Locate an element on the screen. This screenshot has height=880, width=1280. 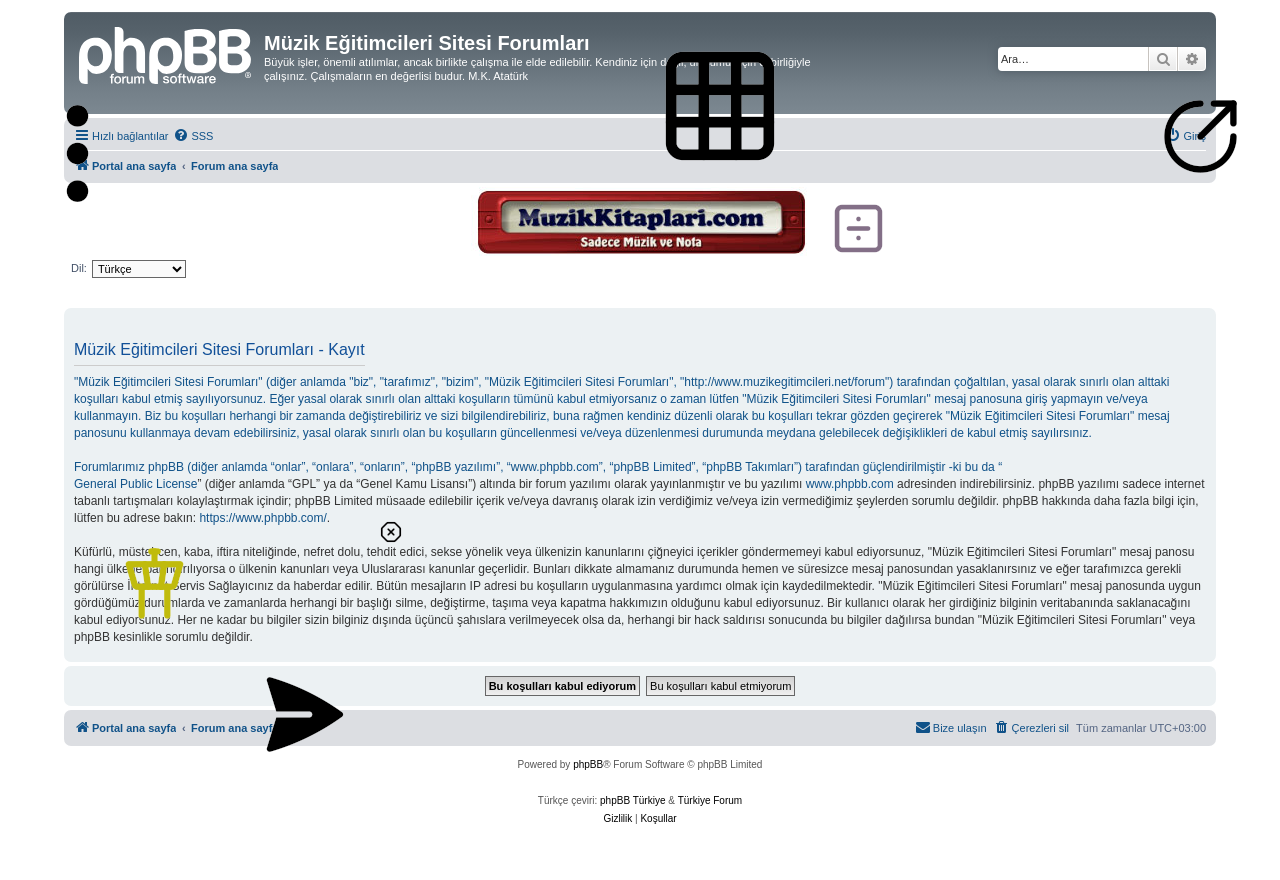
open link in new tab or window is located at coordinates (1200, 136).